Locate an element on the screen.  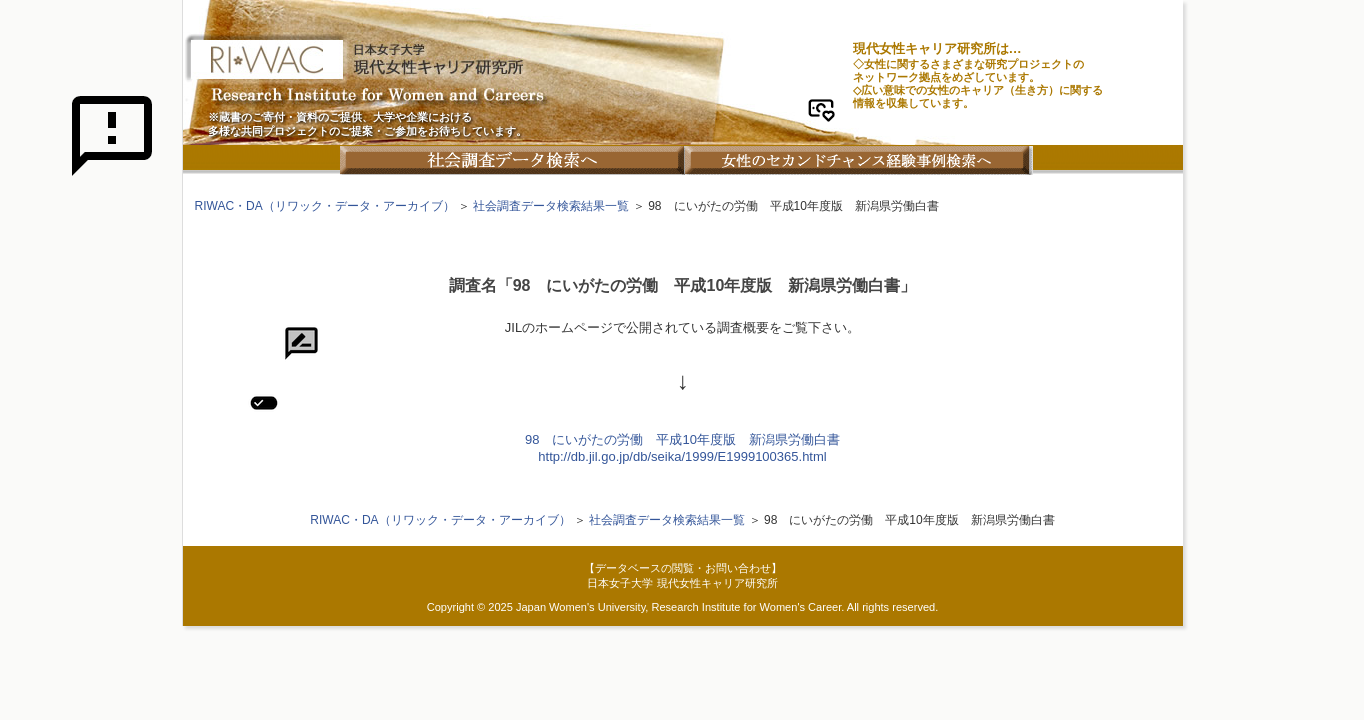
toggle setting enabled or active is located at coordinates (264, 403).